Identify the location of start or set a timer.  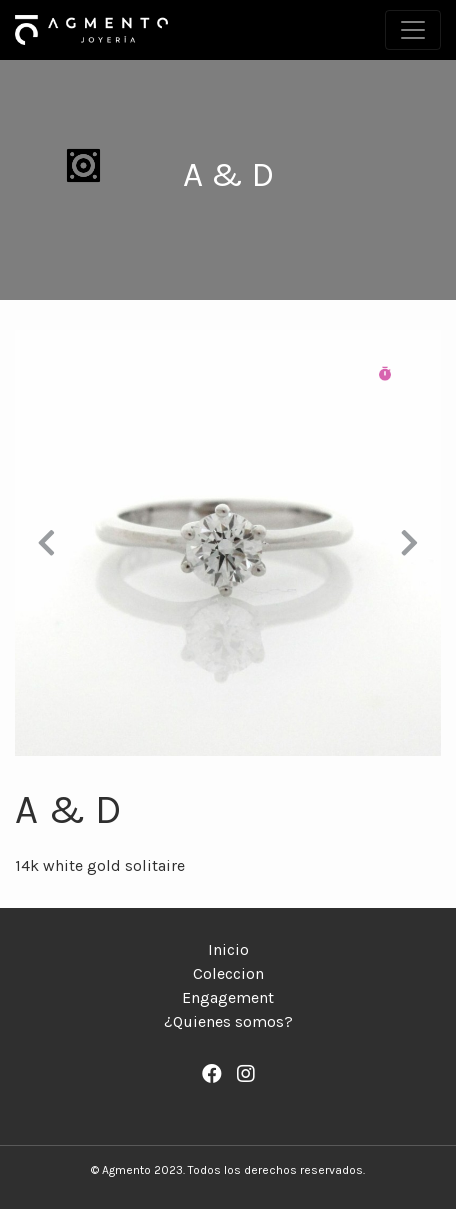
(385, 374).